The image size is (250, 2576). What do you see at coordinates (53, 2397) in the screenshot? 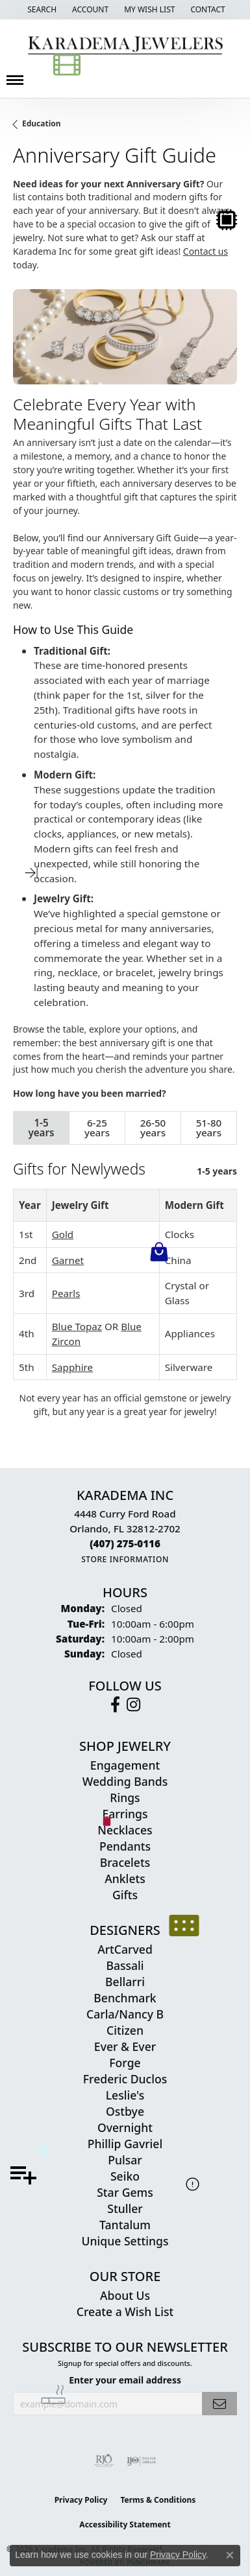
I see `indicates a designated smoking area` at bounding box center [53, 2397].